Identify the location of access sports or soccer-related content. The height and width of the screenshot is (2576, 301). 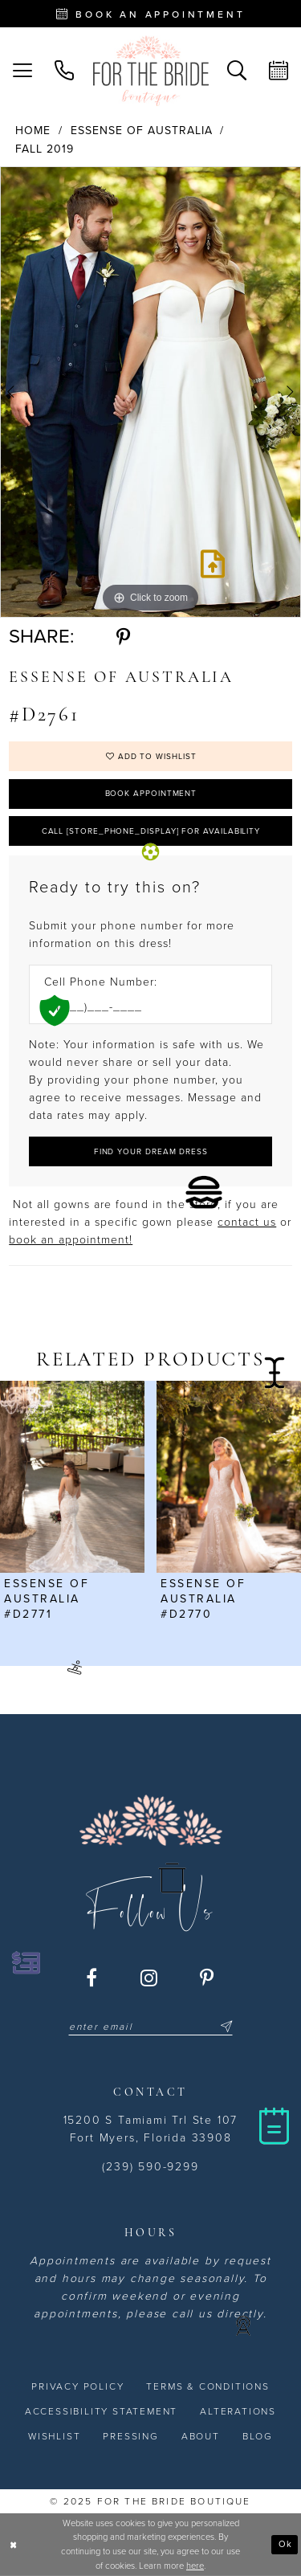
(150, 851).